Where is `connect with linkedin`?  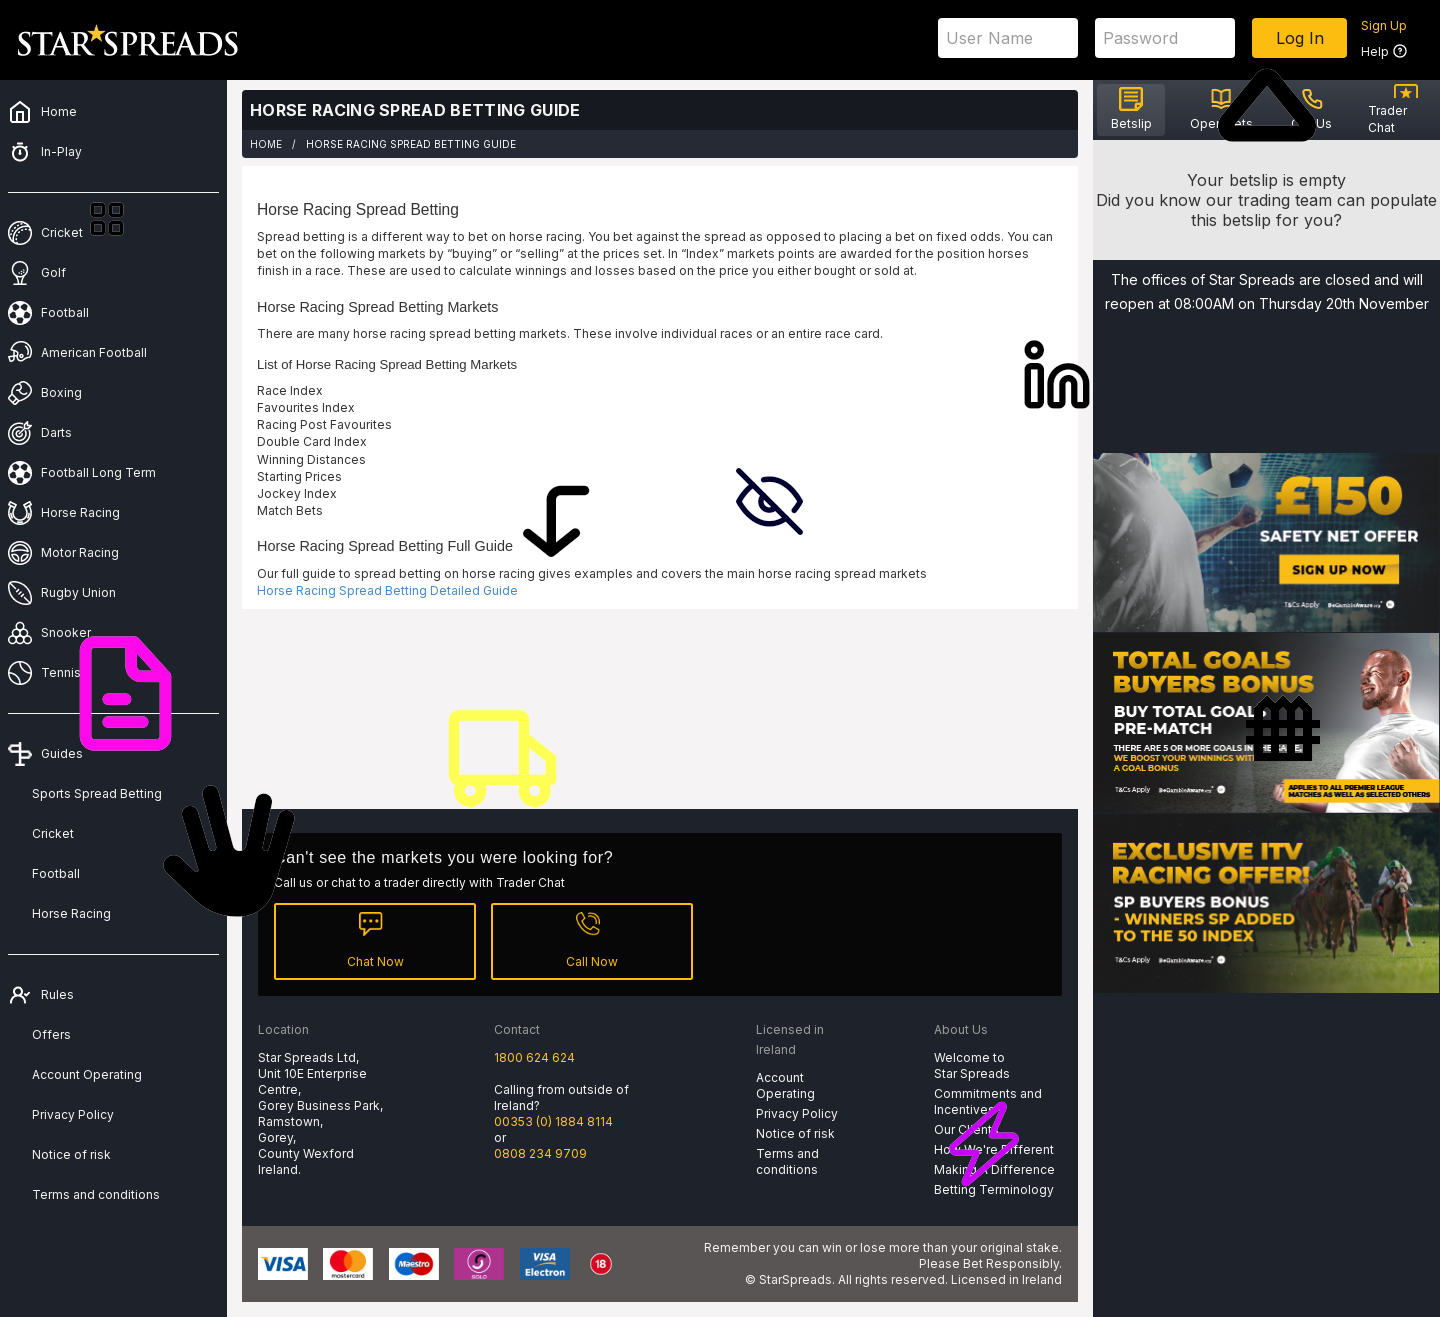 connect with linkedin is located at coordinates (1057, 376).